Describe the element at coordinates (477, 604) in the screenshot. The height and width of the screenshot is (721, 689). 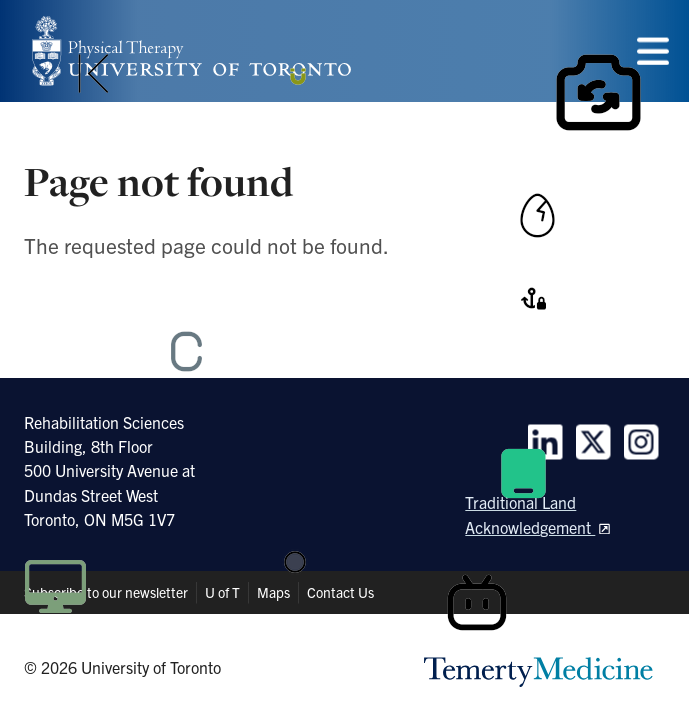
I see `open bilibili video streaming app` at that location.